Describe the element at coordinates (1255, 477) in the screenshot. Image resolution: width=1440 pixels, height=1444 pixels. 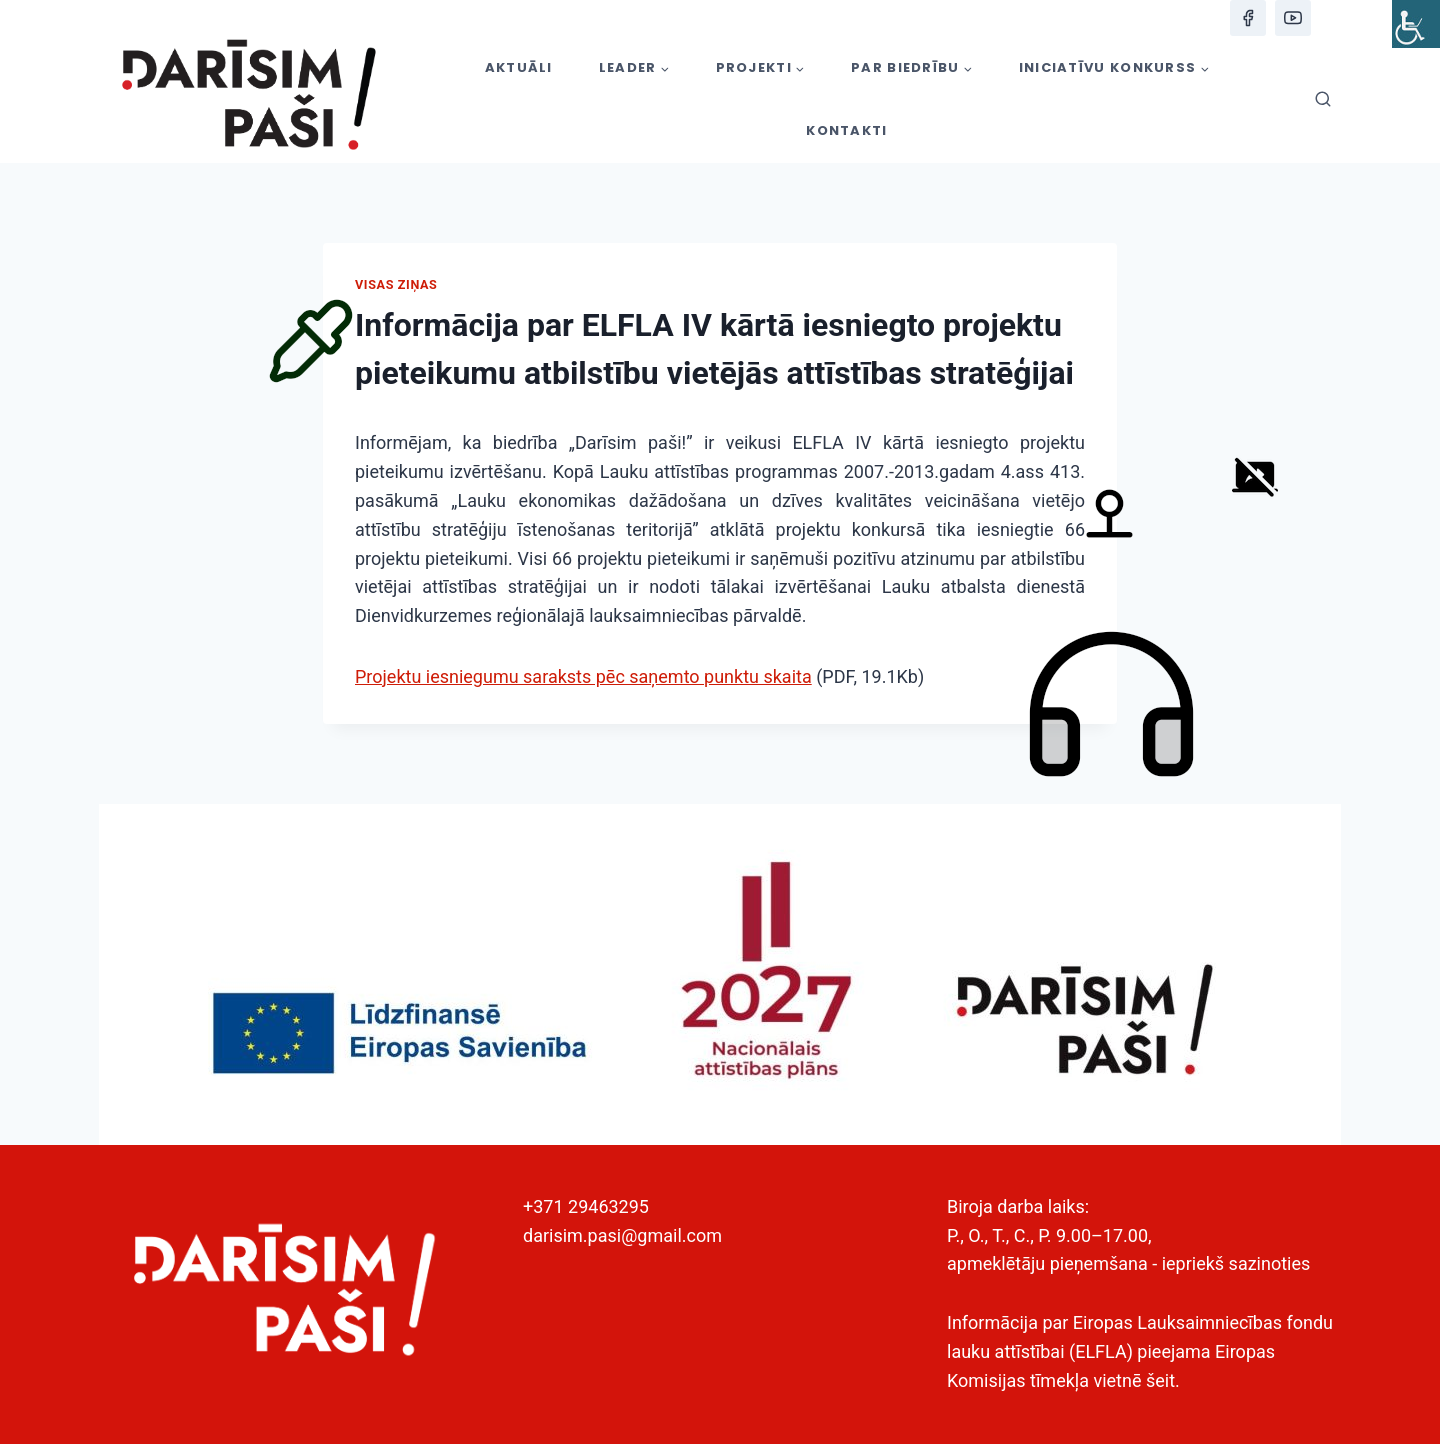
I see `stop sharing your screen` at that location.